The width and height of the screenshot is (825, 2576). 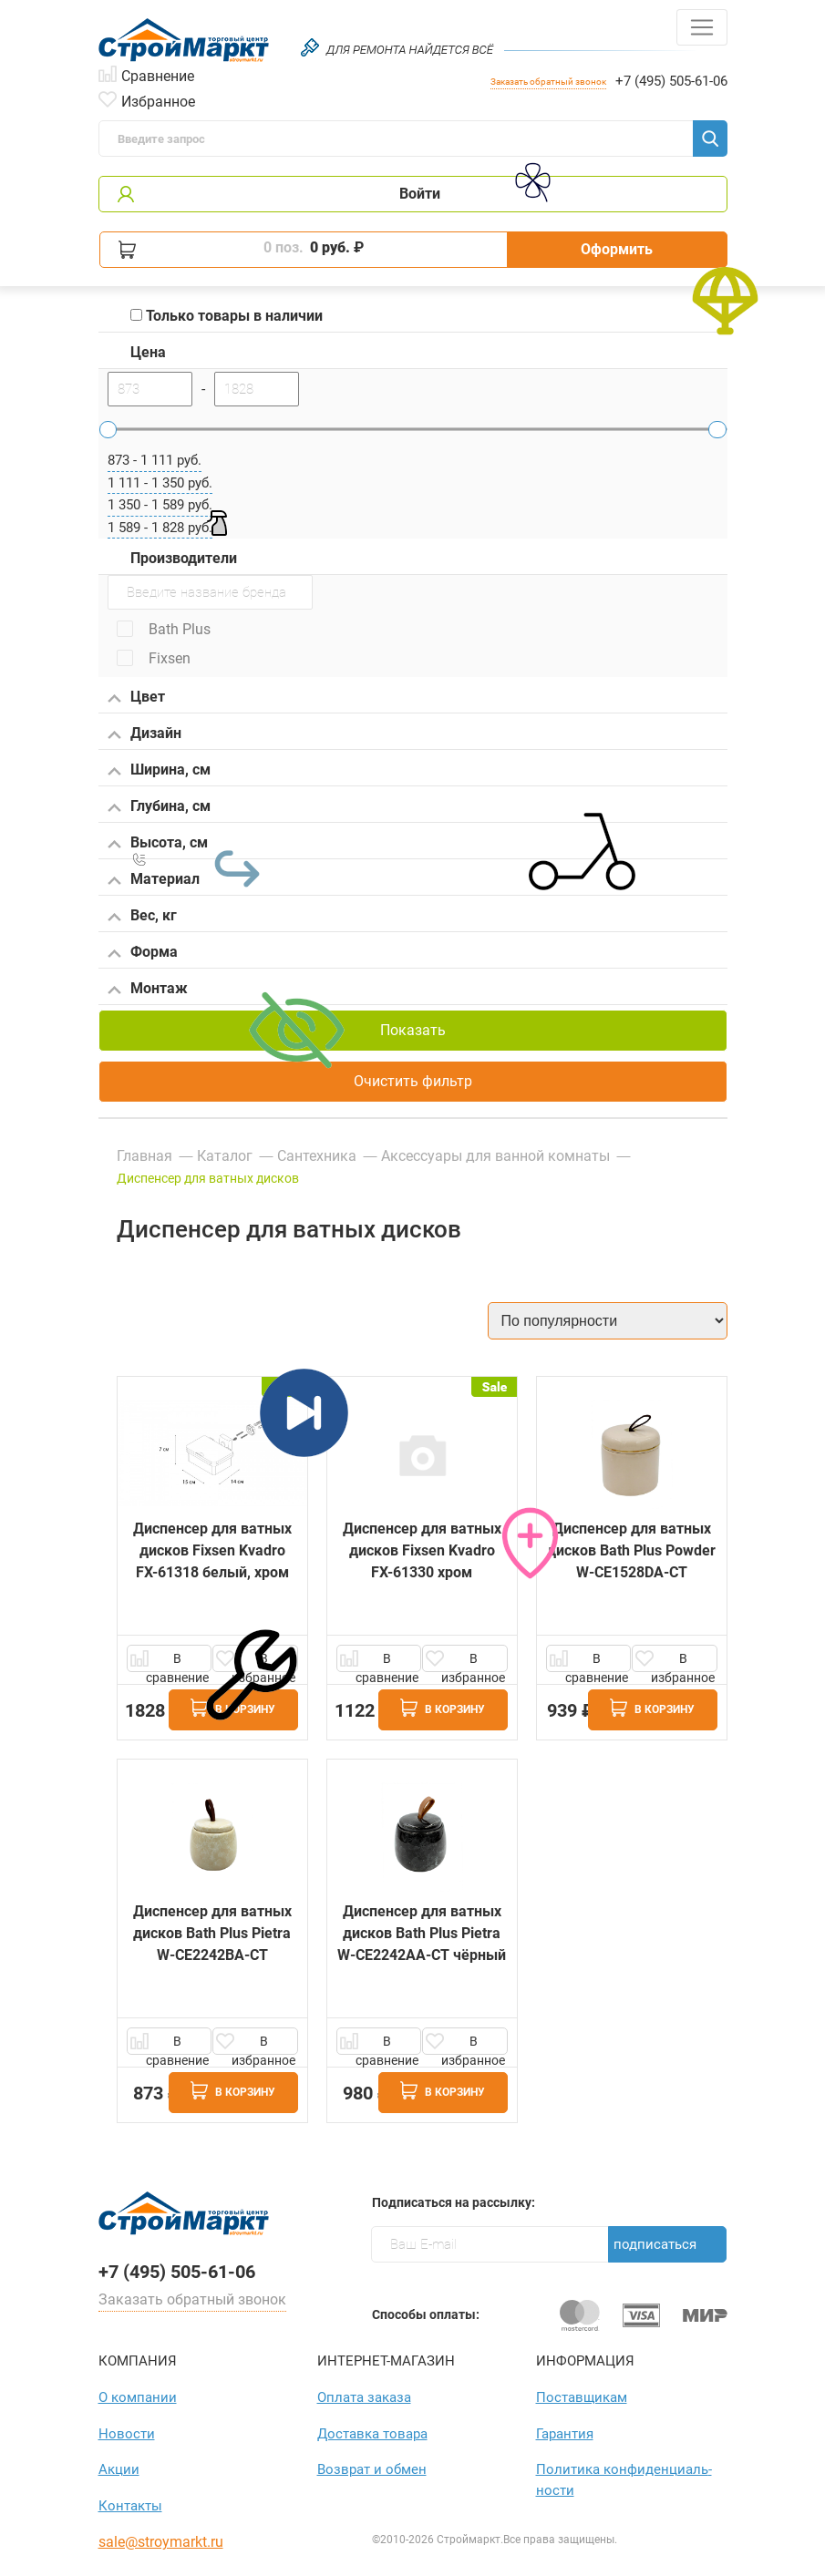 I want to click on select scooter as transportation mode, so click(x=582, y=855).